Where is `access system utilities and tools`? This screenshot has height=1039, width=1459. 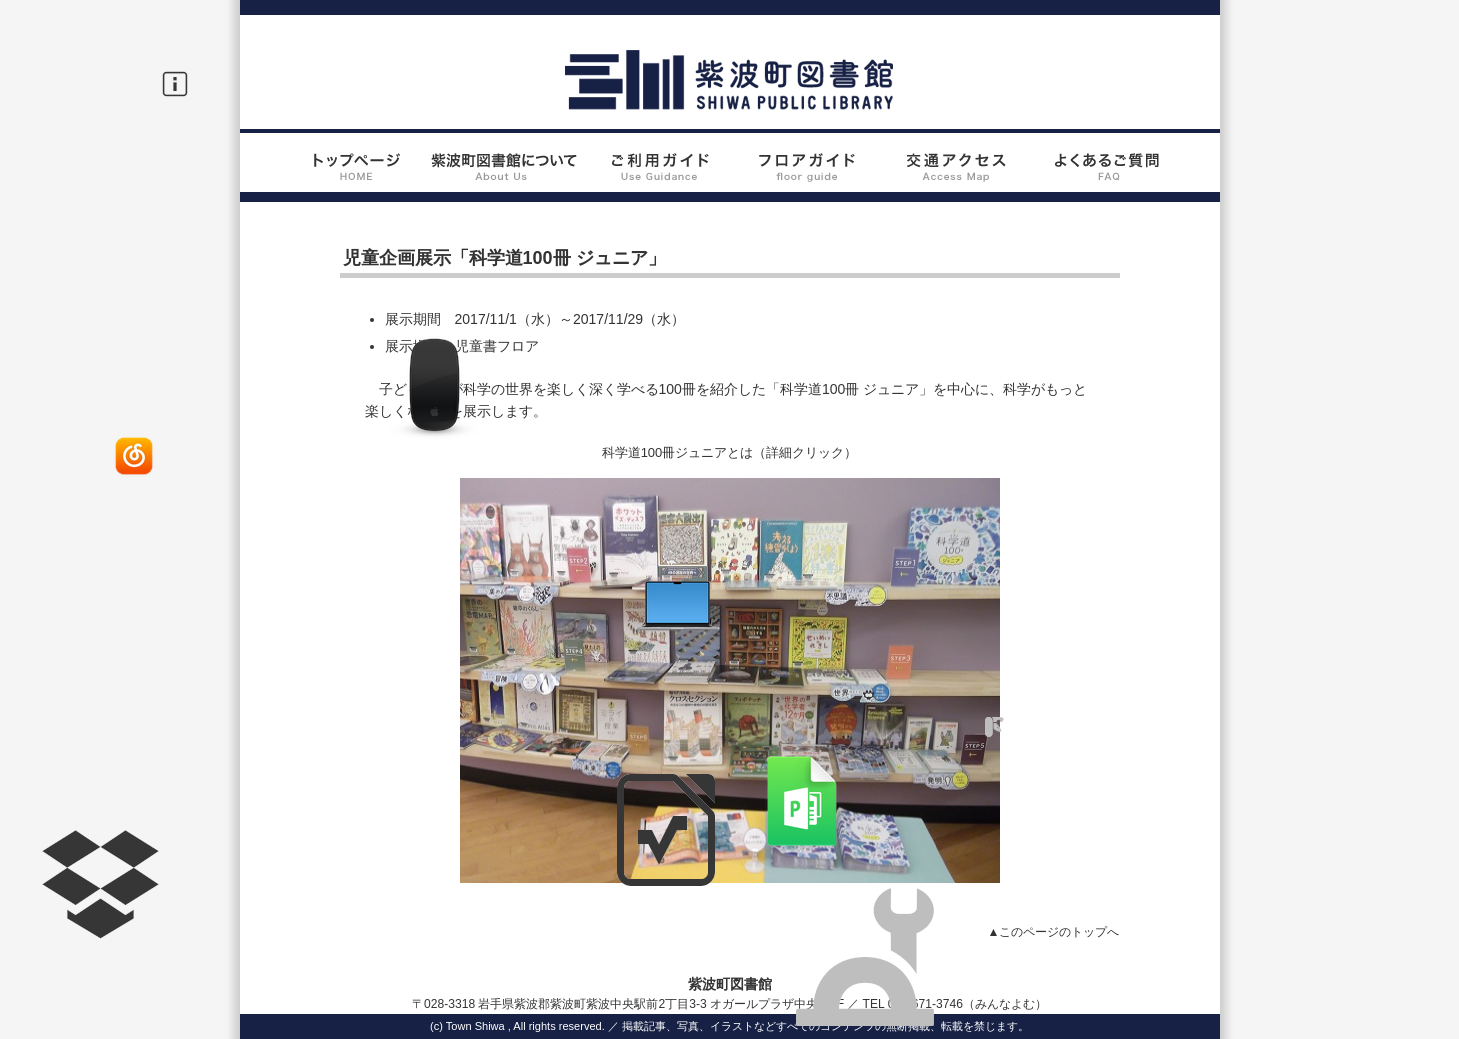 access system utilities and tools is located at coordinates (995, 727).